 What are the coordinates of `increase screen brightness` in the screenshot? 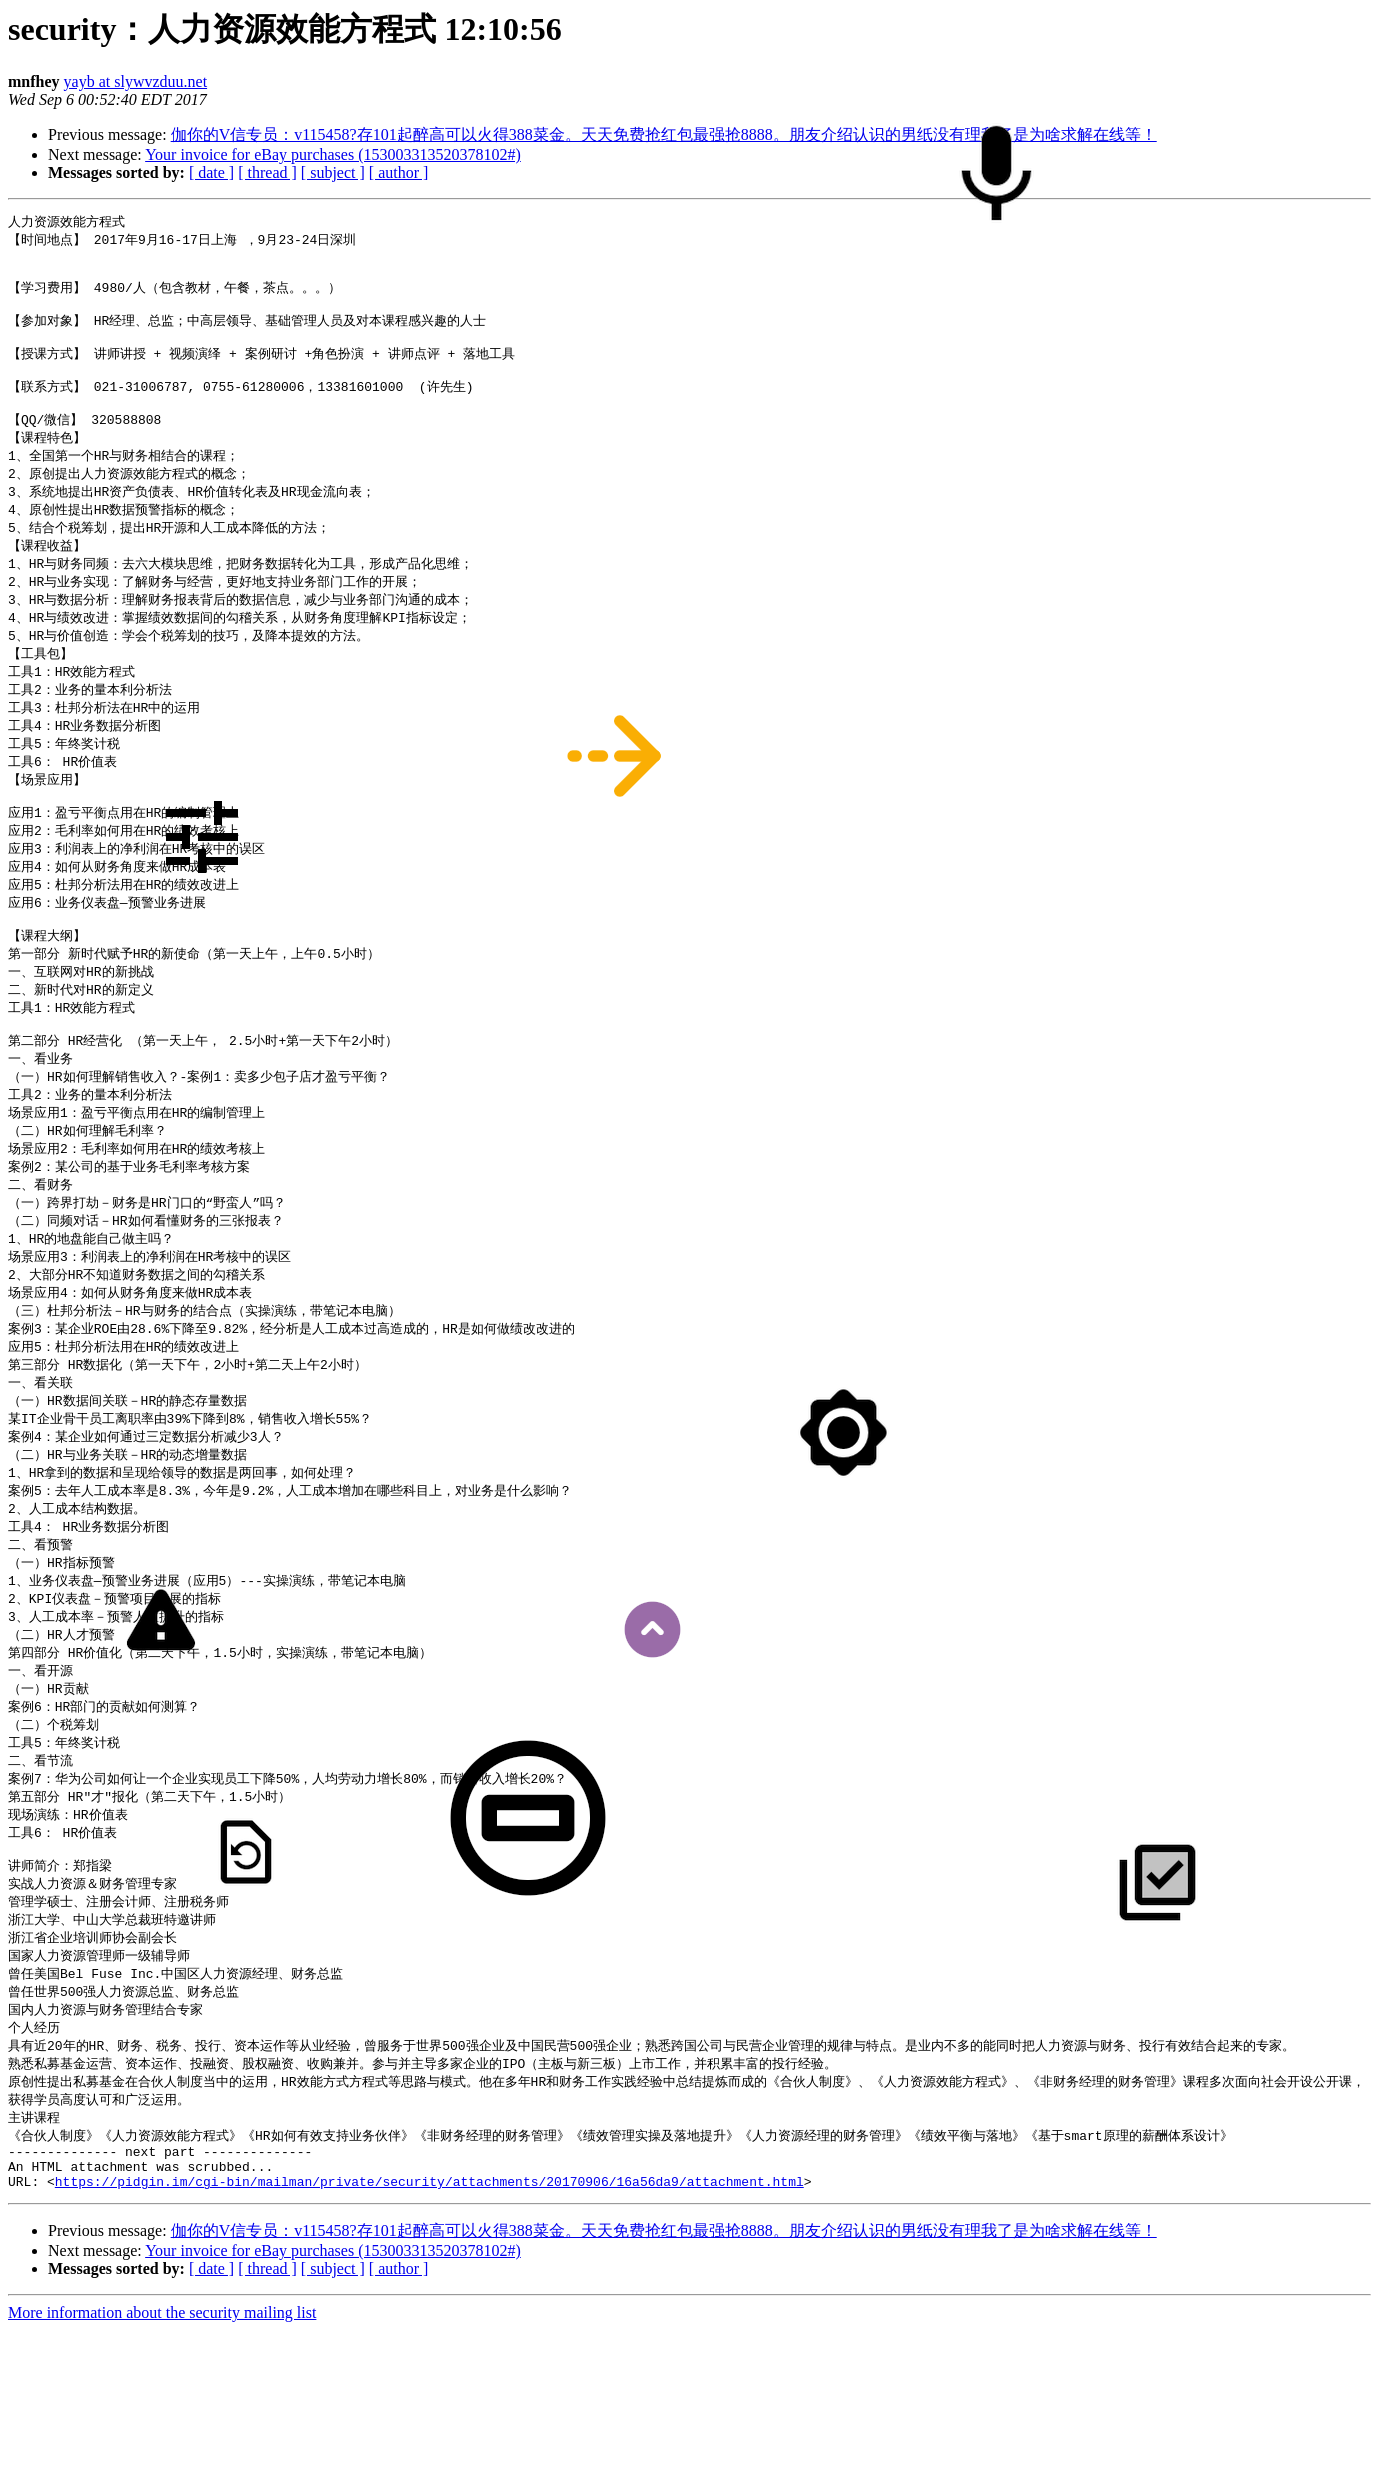 It's located at (843, 1432).